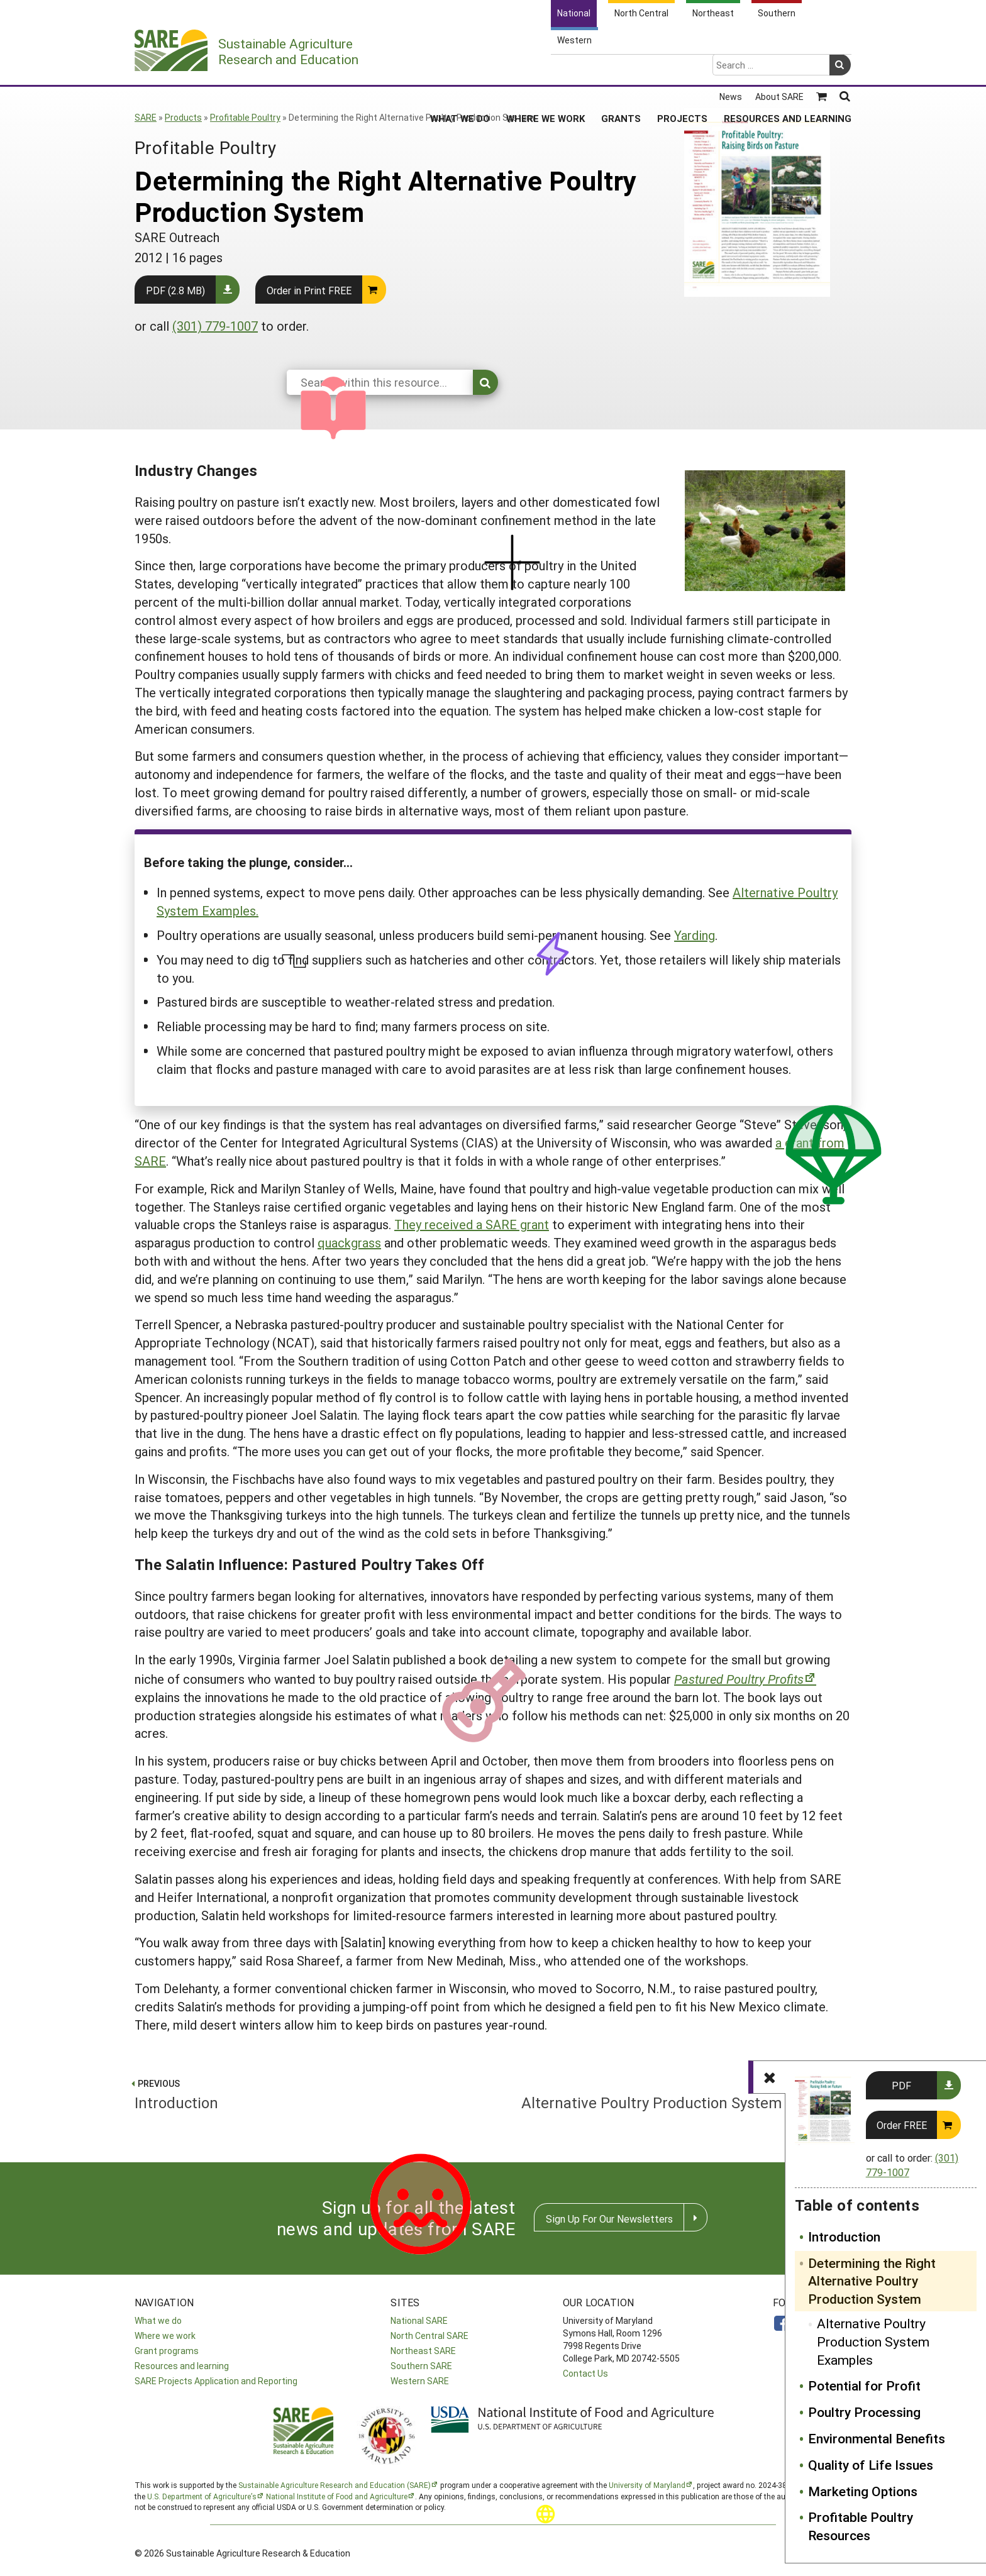  What do you see at coordinates (553, 954) in the screenshot?
I see `quick actions or shortcuts` at bounding box center [553, 954].